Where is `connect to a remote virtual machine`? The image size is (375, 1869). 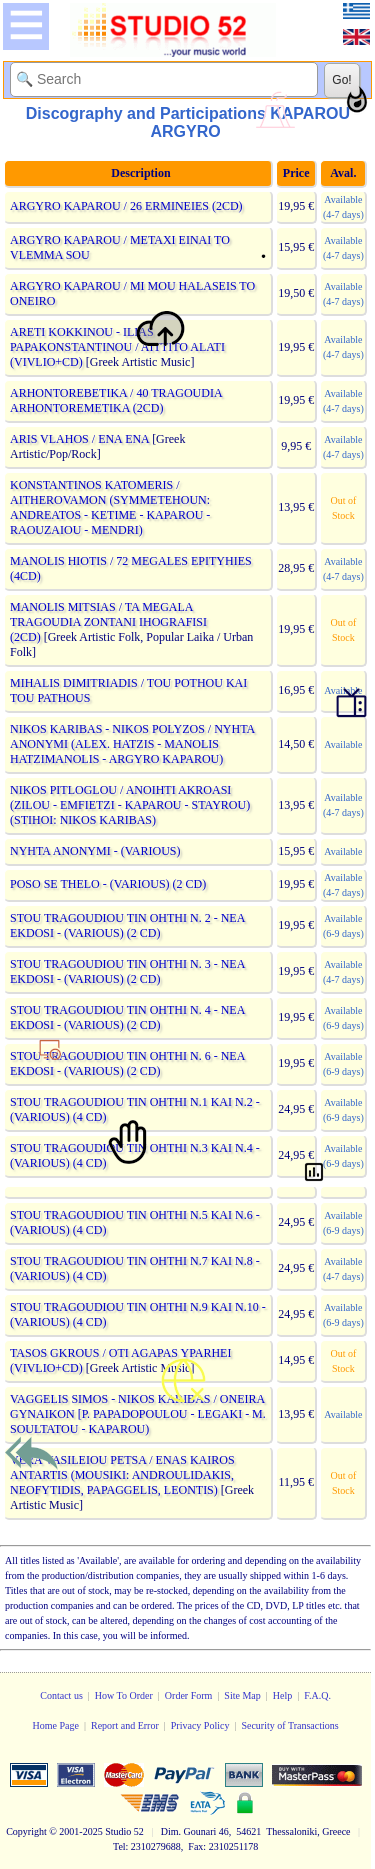
connect to a remote virtual machine is located at coordinates (49, 1048).